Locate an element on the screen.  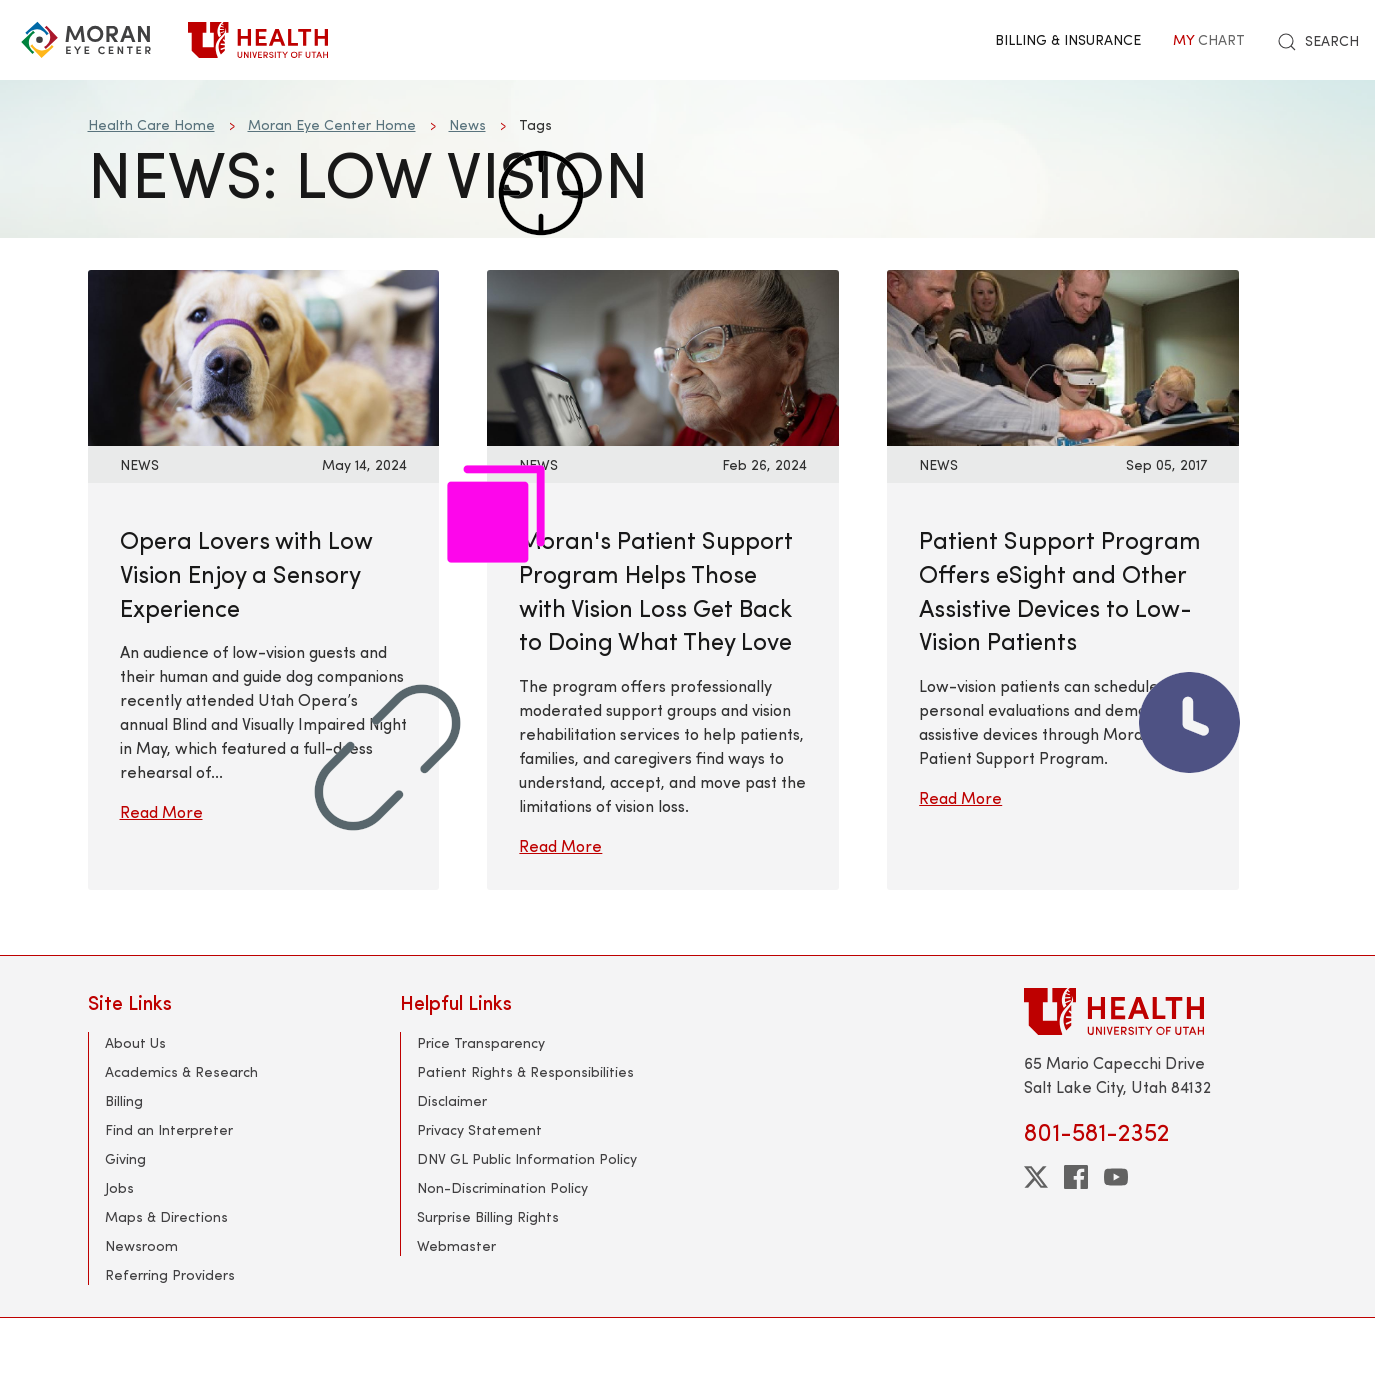
unlink or disconnect a URL is located at coordinates (387, 757).